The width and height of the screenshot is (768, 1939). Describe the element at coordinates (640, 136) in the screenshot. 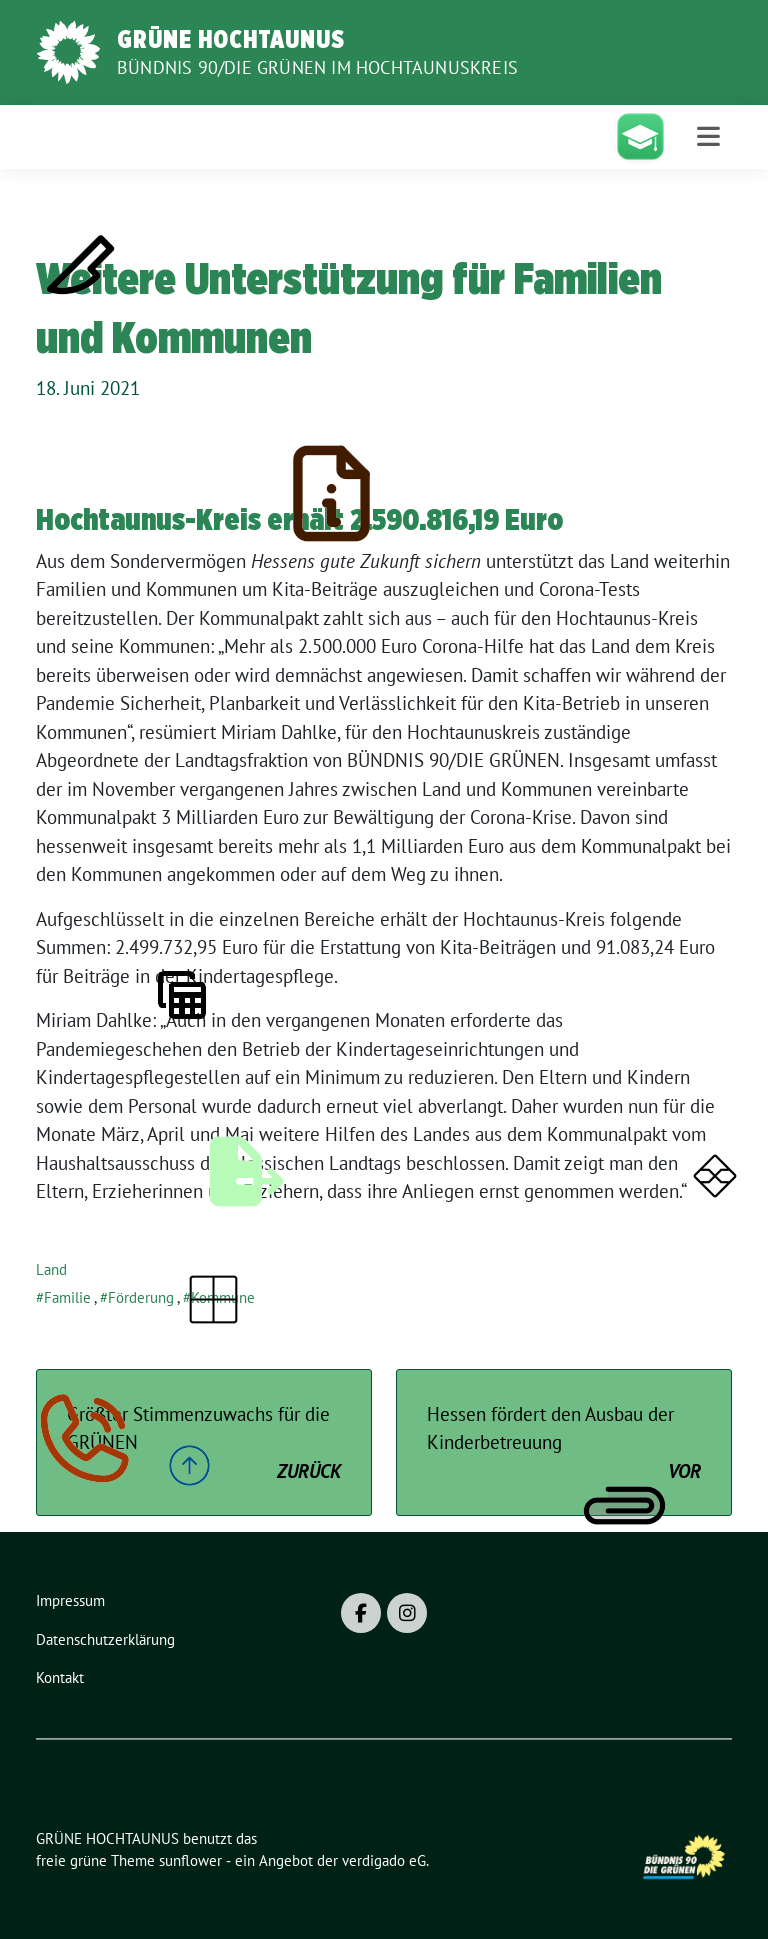

I see `open education or learning apps` at that location.